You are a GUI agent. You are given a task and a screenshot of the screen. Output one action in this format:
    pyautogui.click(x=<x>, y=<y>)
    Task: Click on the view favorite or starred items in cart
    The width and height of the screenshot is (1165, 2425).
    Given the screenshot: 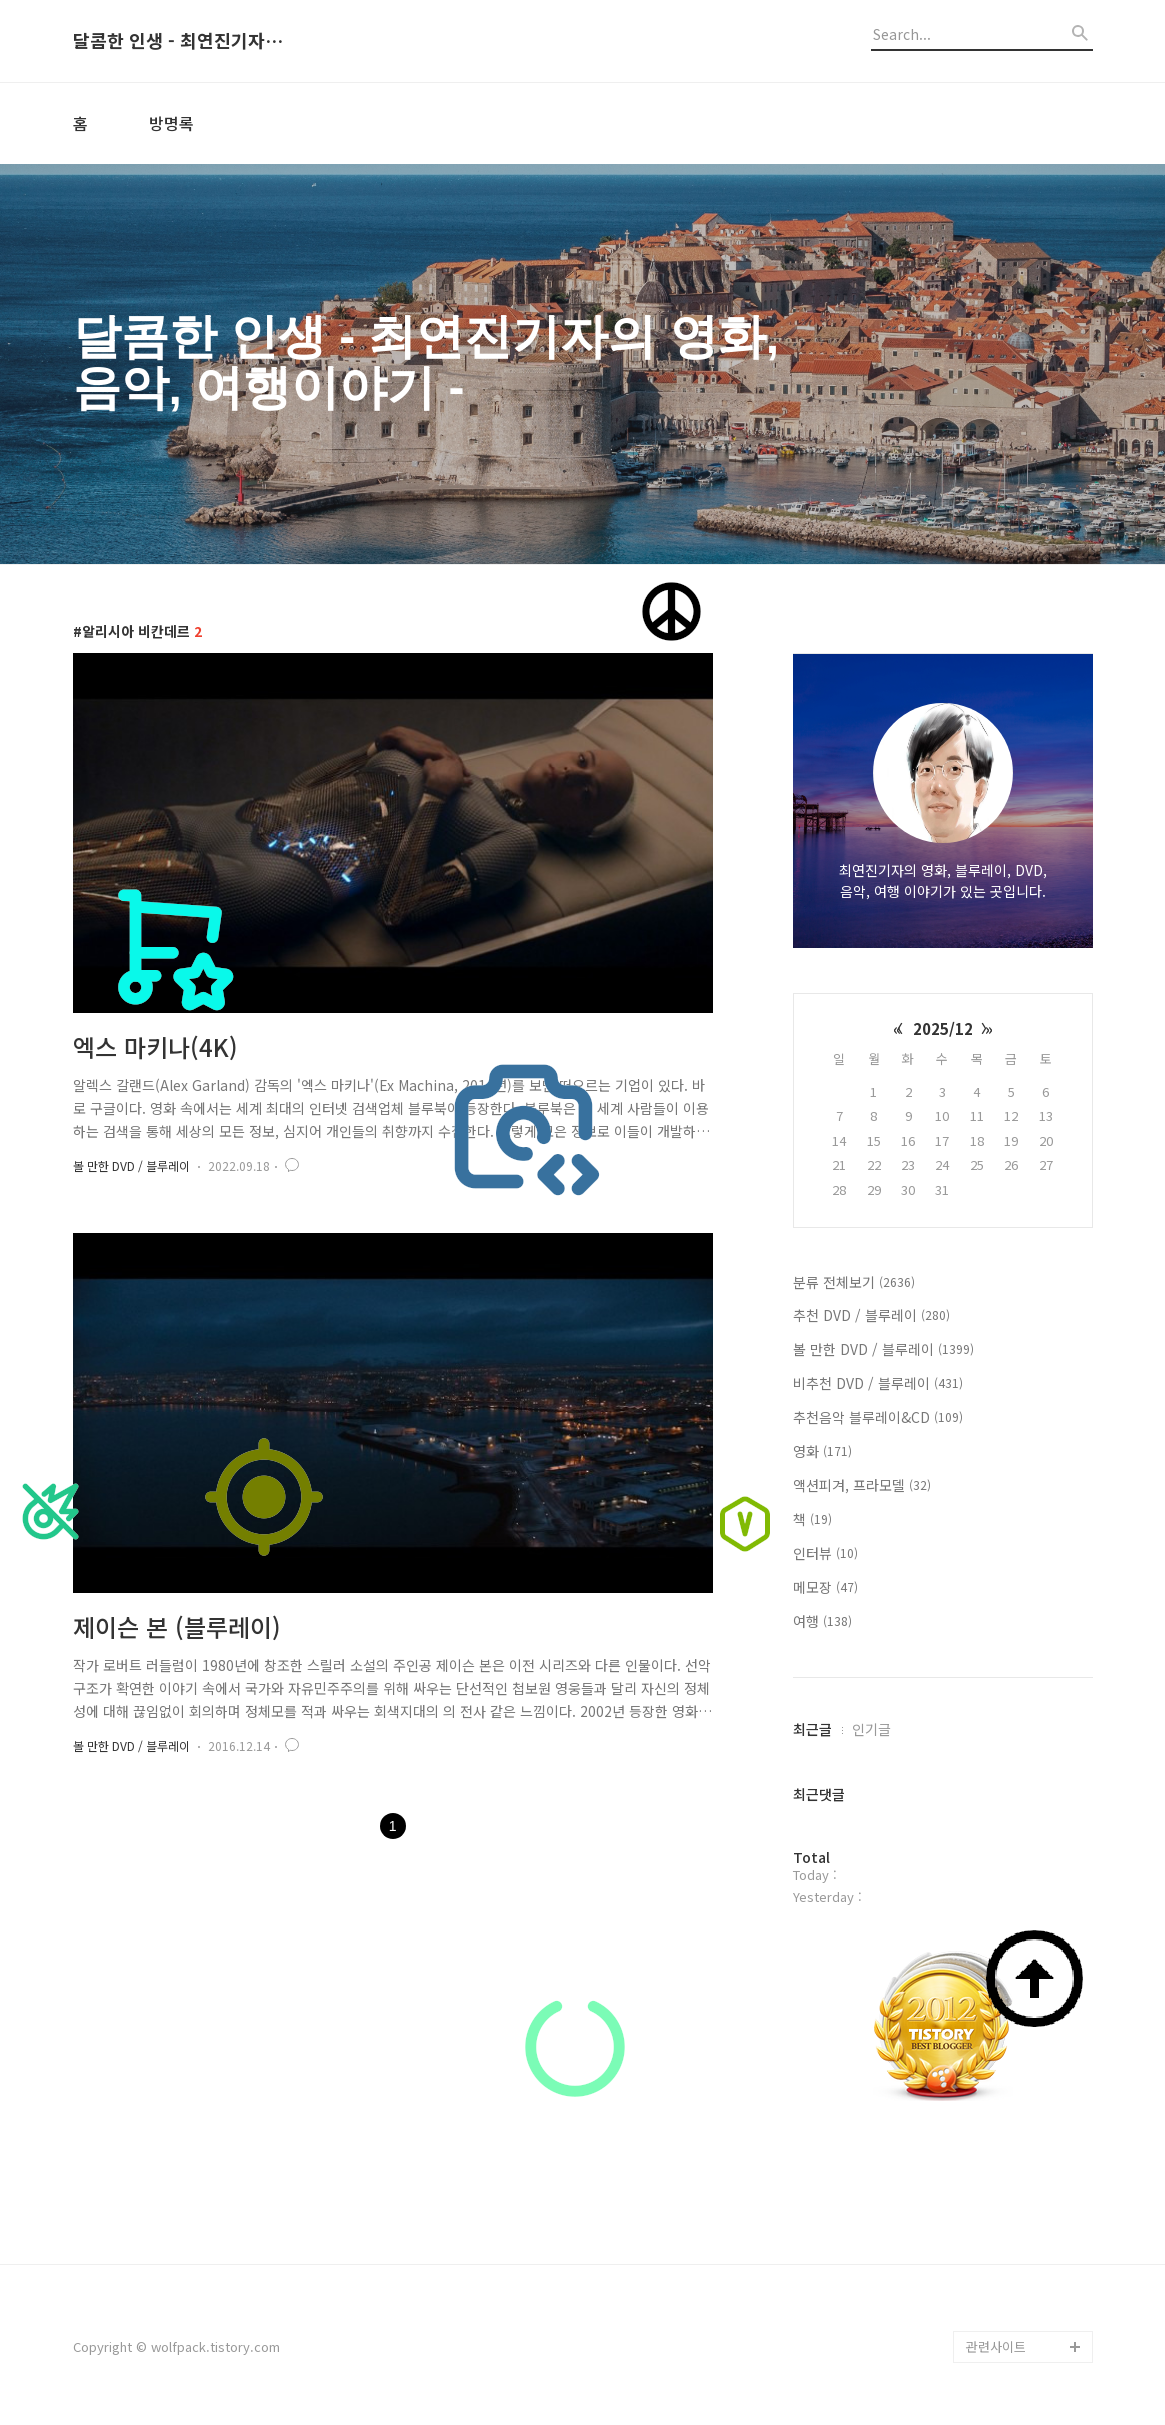 What is the action you would take?
    pyautogui.click(x=170, y=947)
    